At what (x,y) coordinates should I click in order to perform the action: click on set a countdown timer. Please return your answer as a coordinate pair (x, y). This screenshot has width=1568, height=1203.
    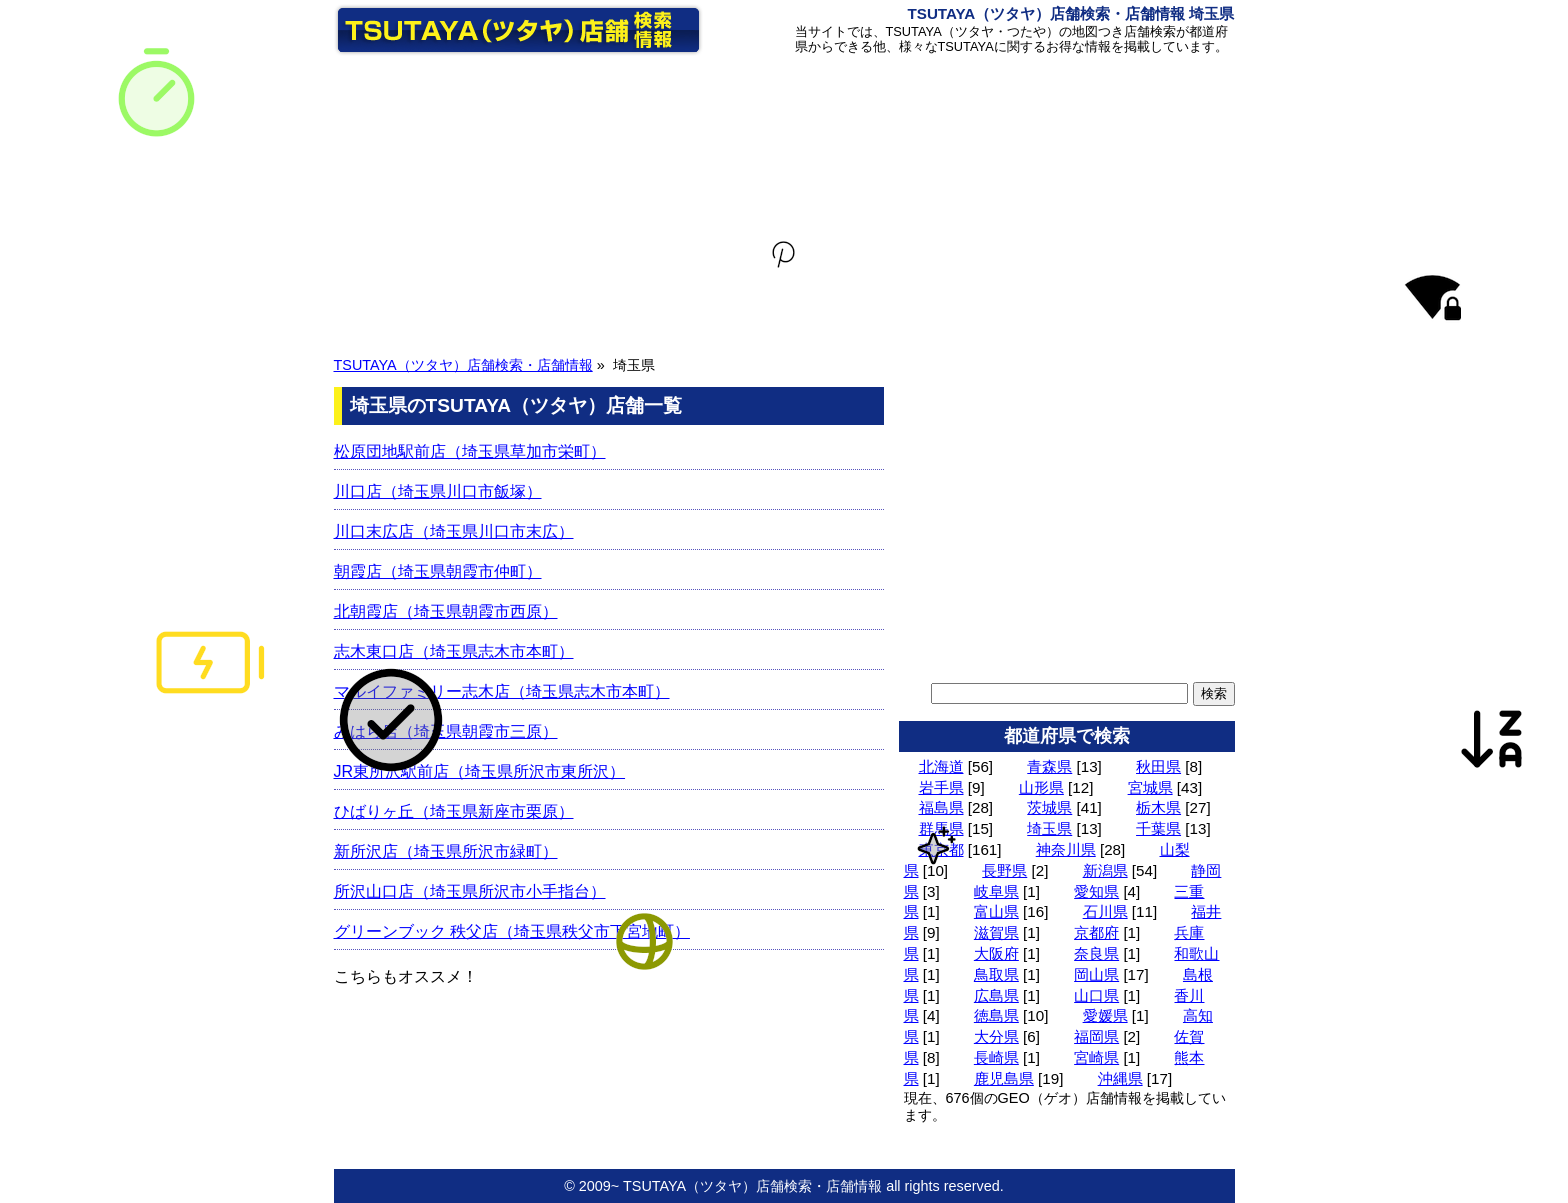
    Looking at the image, I should click on (156, 95).